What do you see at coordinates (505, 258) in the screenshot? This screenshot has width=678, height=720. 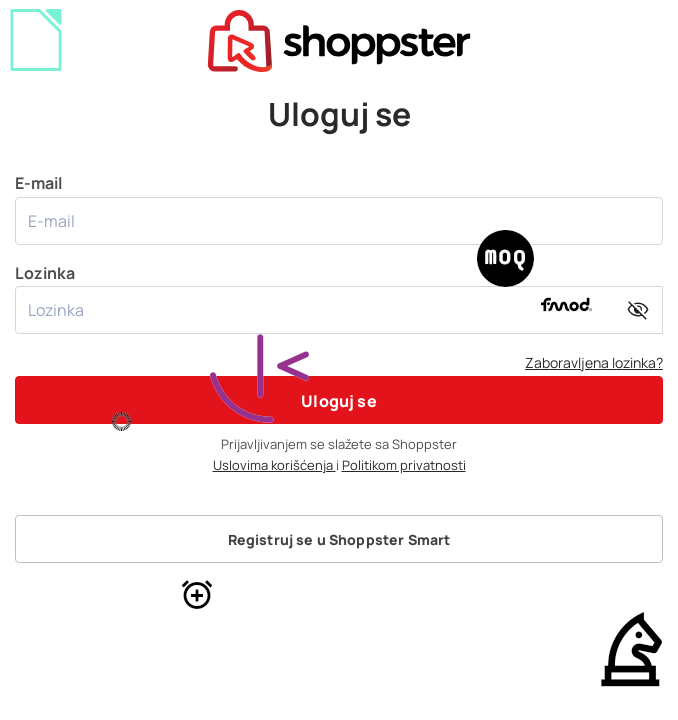 I see `moq library or framework logo` at bounding box center [505, 258].